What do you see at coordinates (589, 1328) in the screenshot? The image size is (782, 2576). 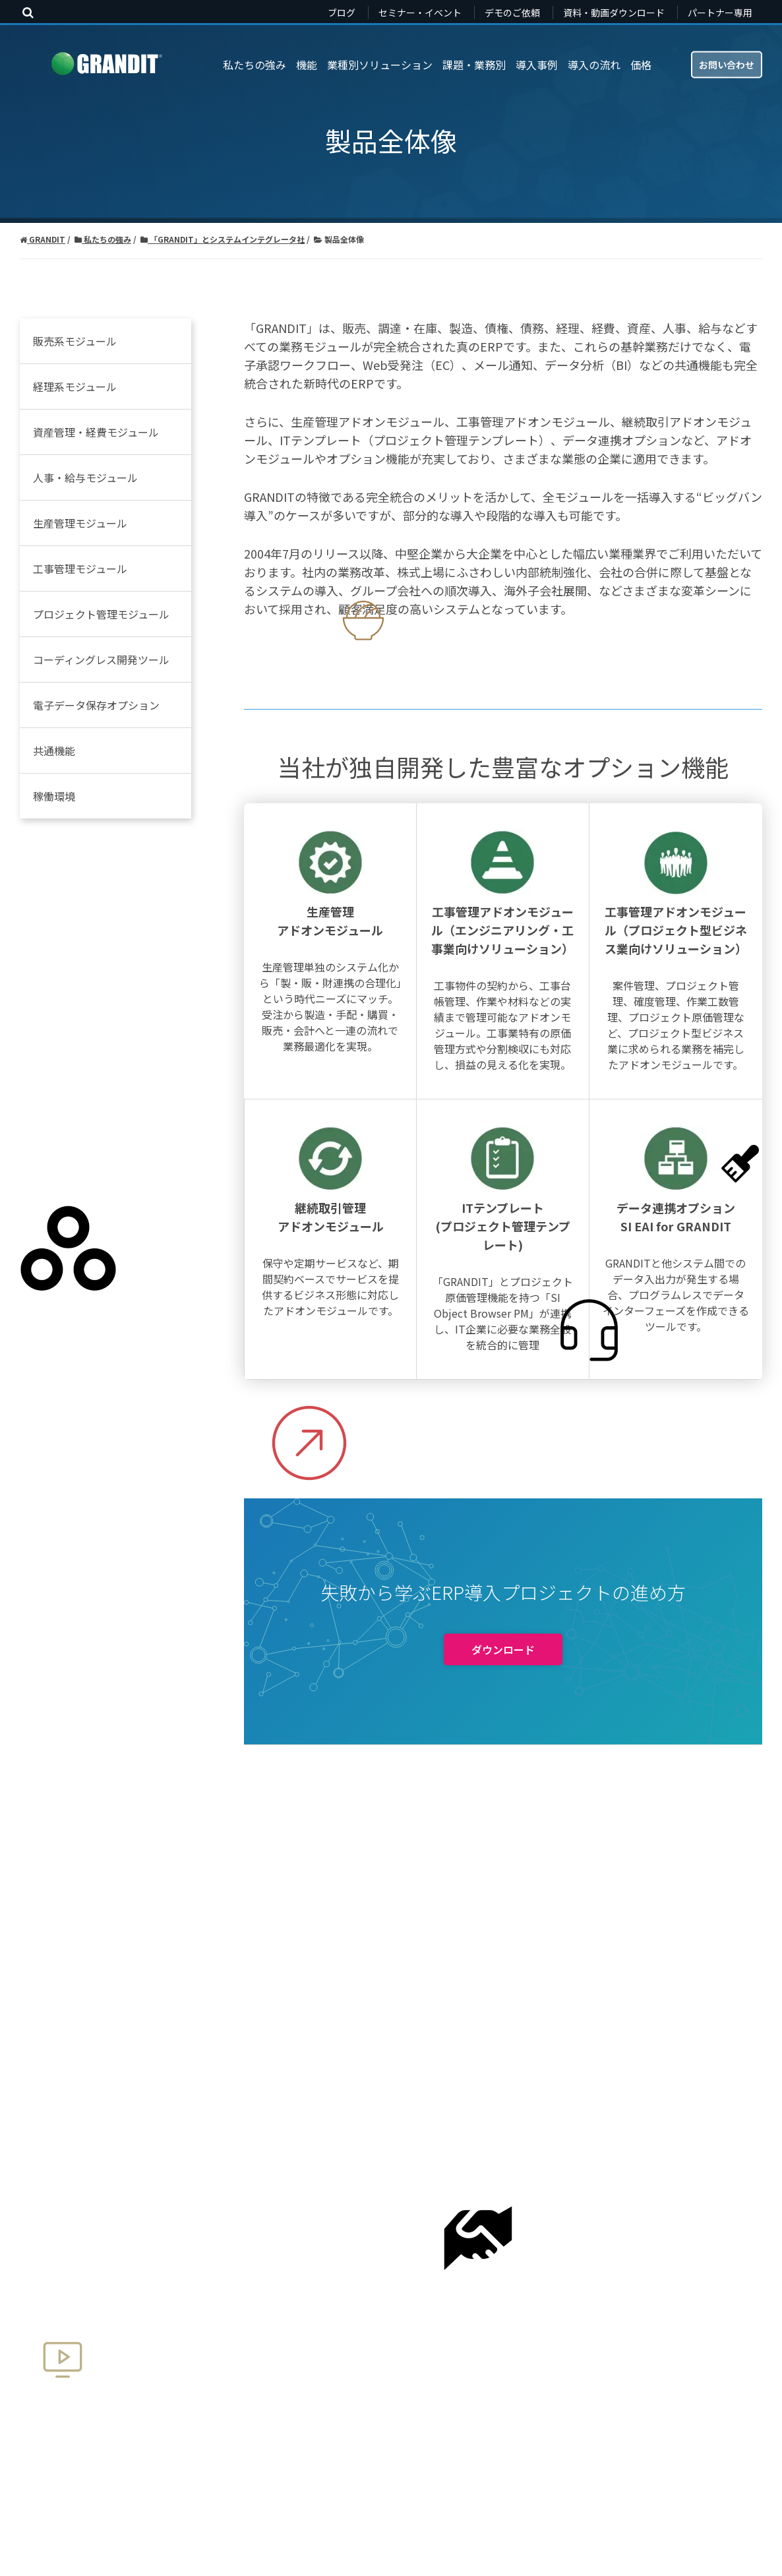 I see `contact customer support` at bounding box center [589, 1328].